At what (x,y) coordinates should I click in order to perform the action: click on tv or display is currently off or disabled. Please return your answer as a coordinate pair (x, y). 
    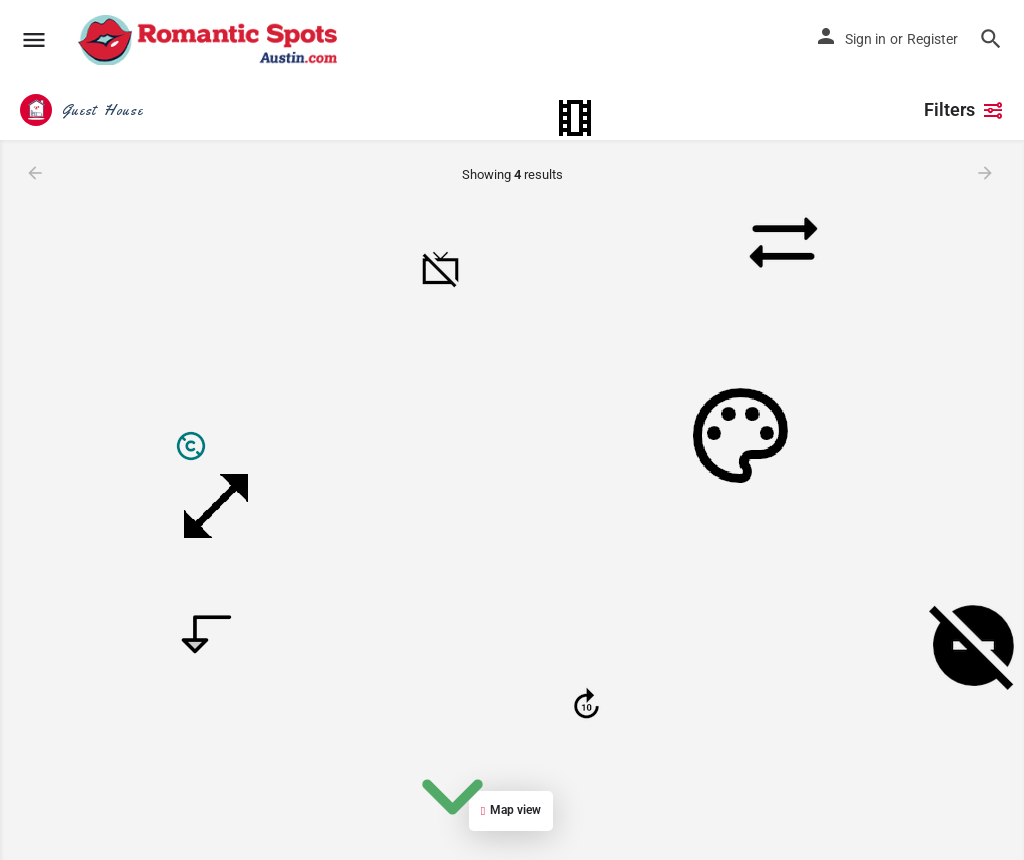
    Looking at the image, I should click on (440, 269).